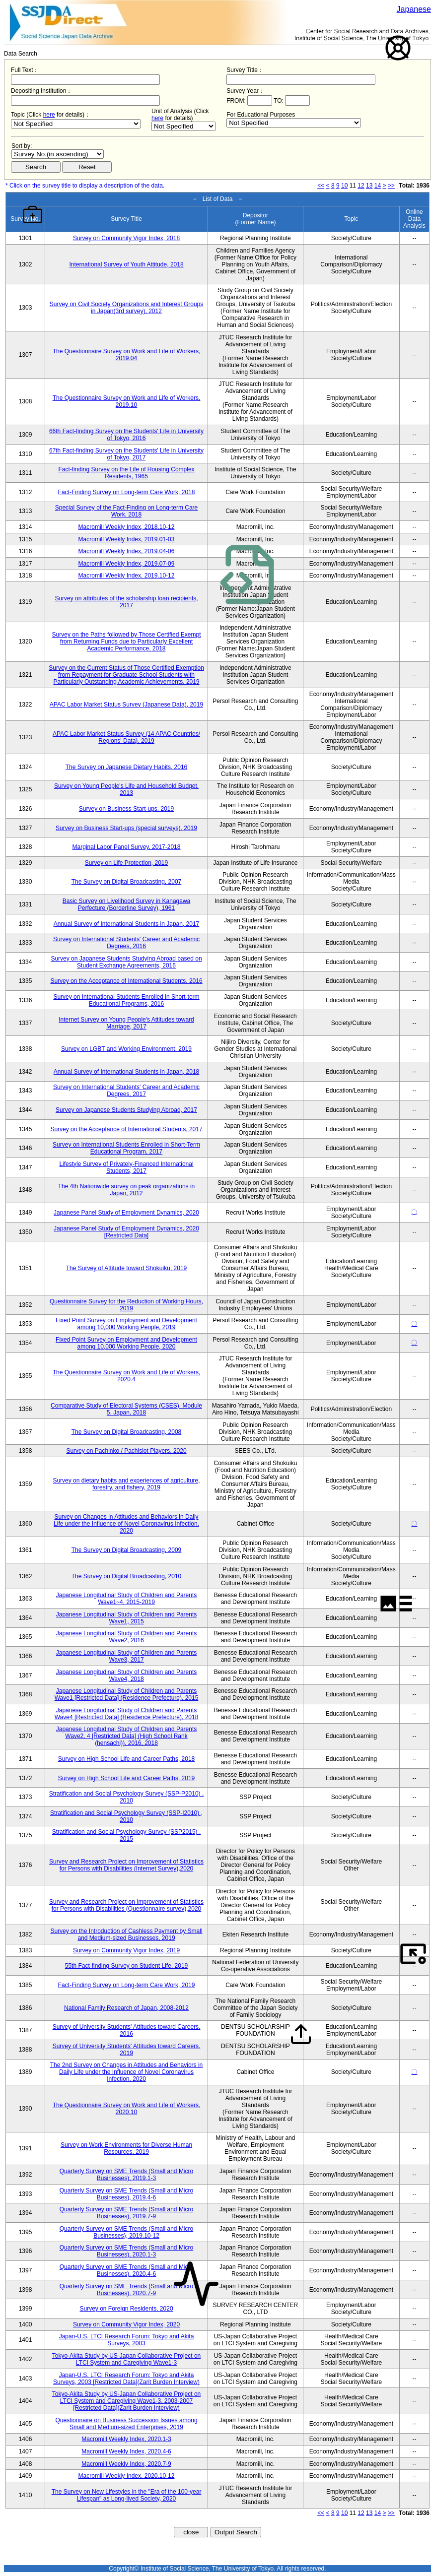 This screenshot has width=431, height=2576. Describe the element at coordinates (413, 1954) in the screenshot. I see `pin item to the end of a list` at that location.